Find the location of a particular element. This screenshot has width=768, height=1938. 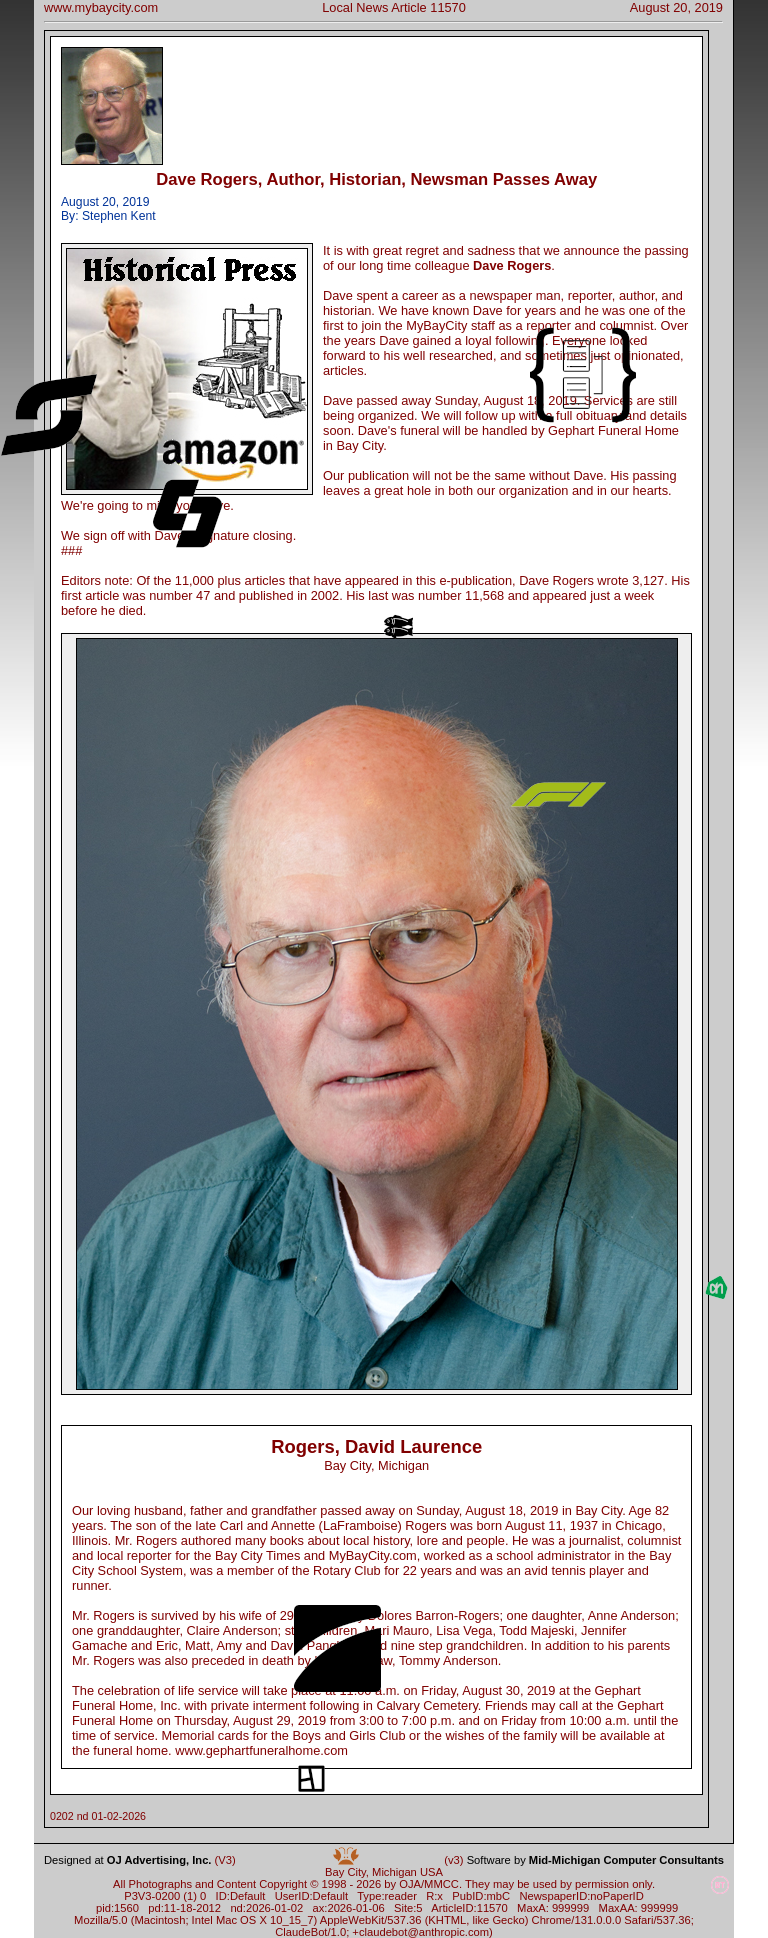

open homarr dashboard is located at coordinates (346, 1856).